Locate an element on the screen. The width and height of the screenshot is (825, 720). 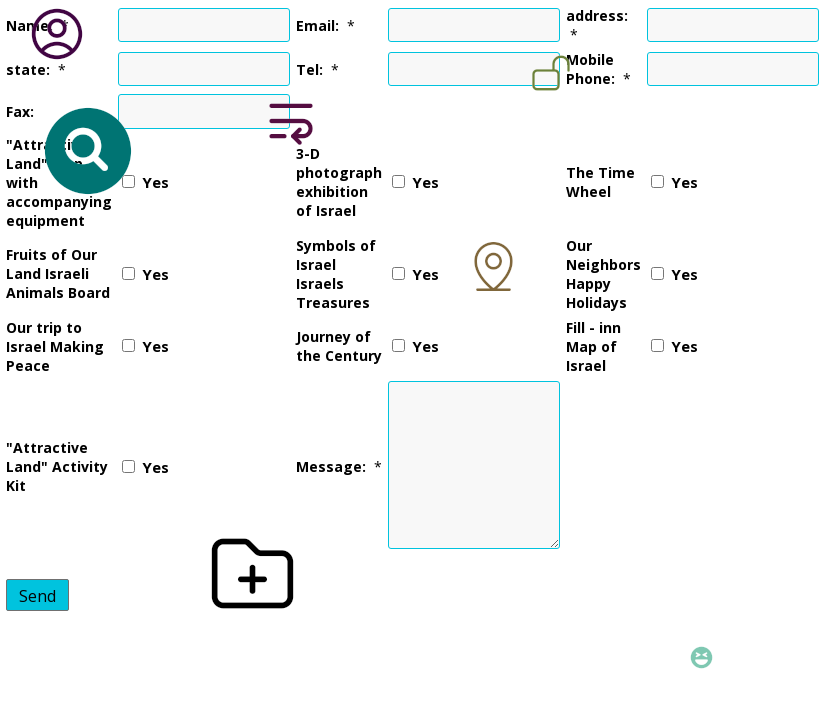
create a new folder is located at coordinates (252, 573).